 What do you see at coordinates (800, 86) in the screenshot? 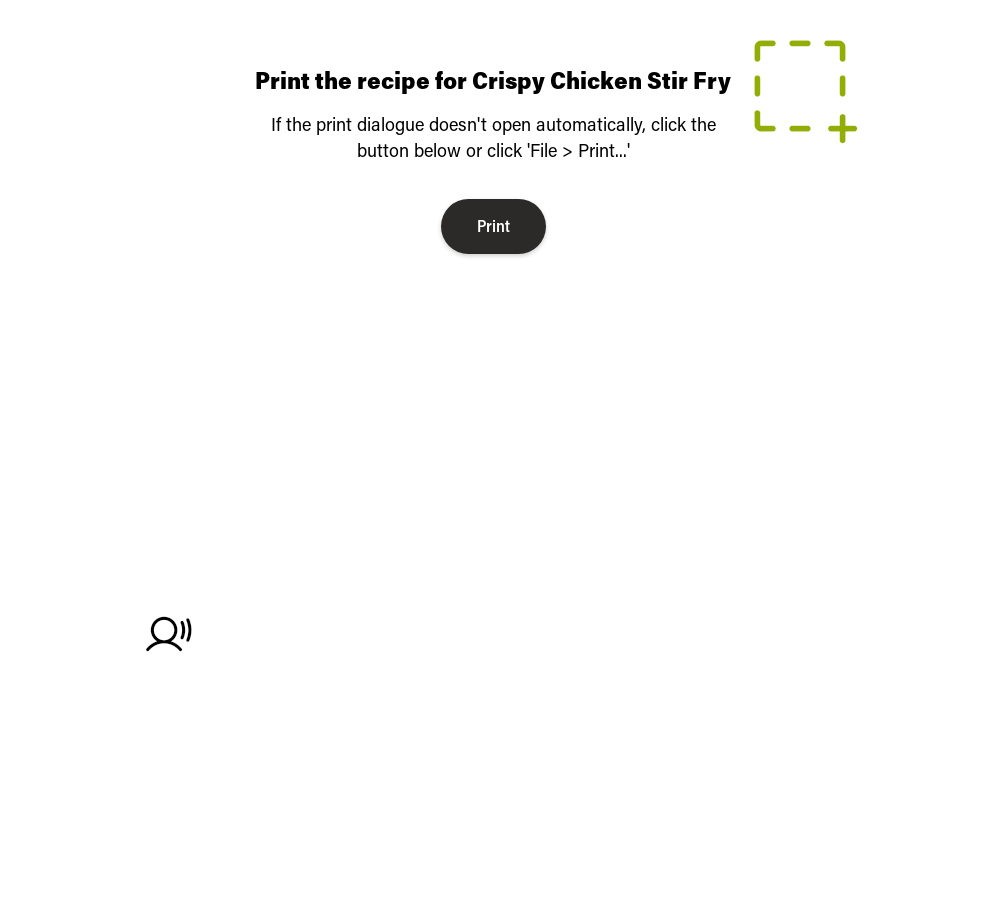
I see `add to current selection` at bounding box center [800, 86].